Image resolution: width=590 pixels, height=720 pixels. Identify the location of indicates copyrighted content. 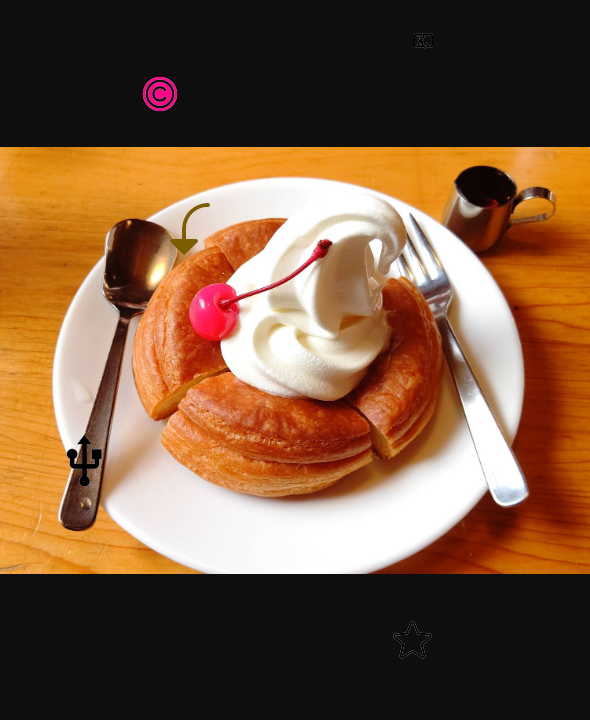
(160, 94).